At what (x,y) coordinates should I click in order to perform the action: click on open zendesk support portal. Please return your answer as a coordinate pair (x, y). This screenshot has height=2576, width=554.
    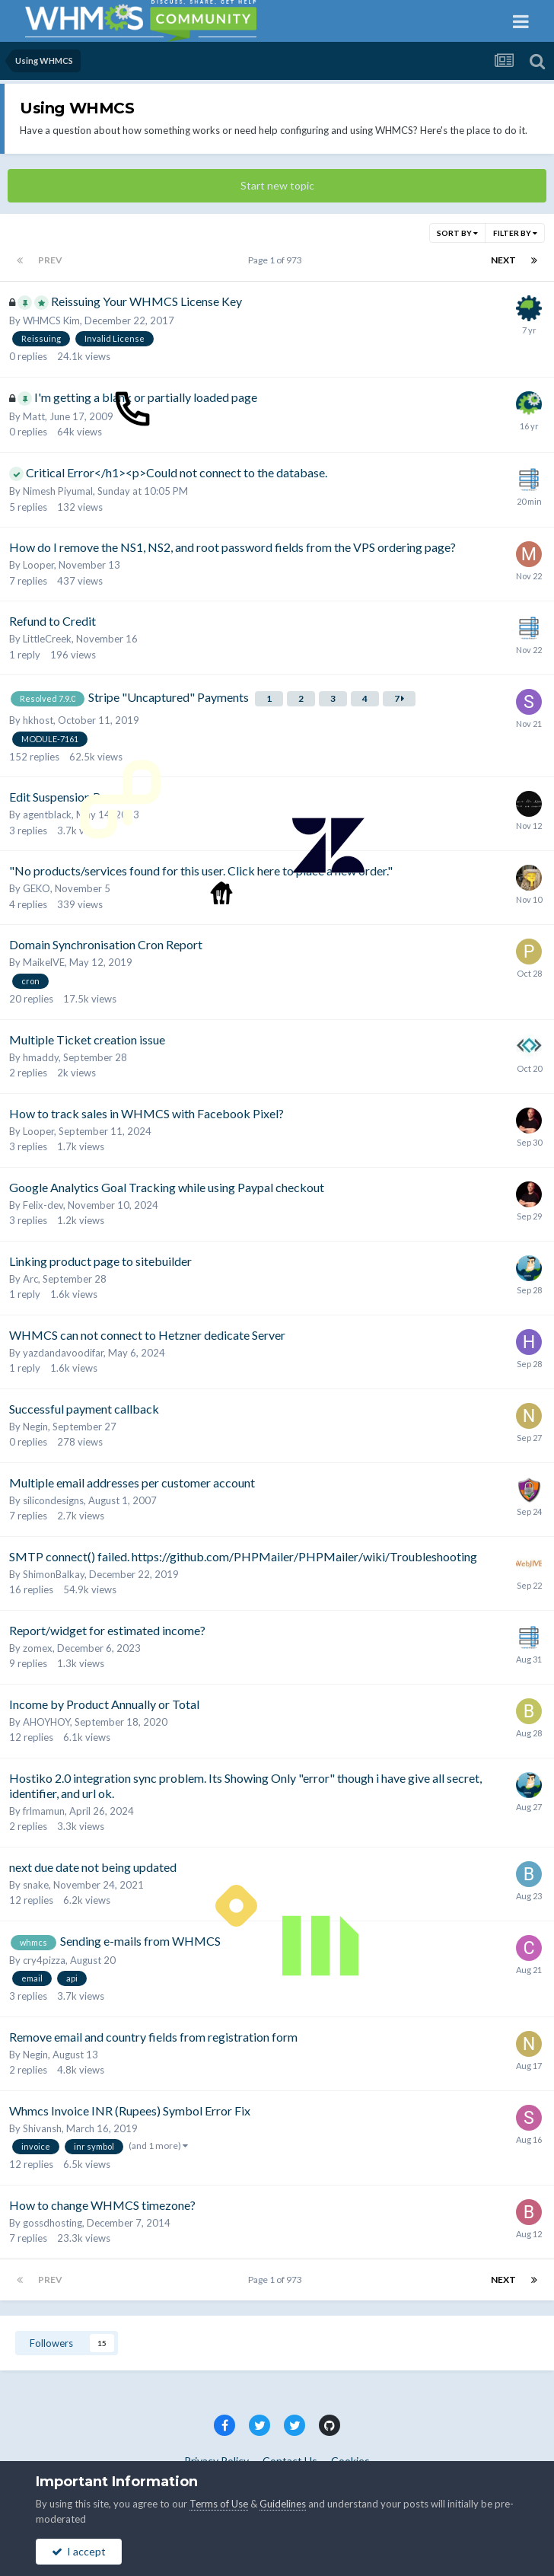
    Looking at the image, I should click on (328, 845).